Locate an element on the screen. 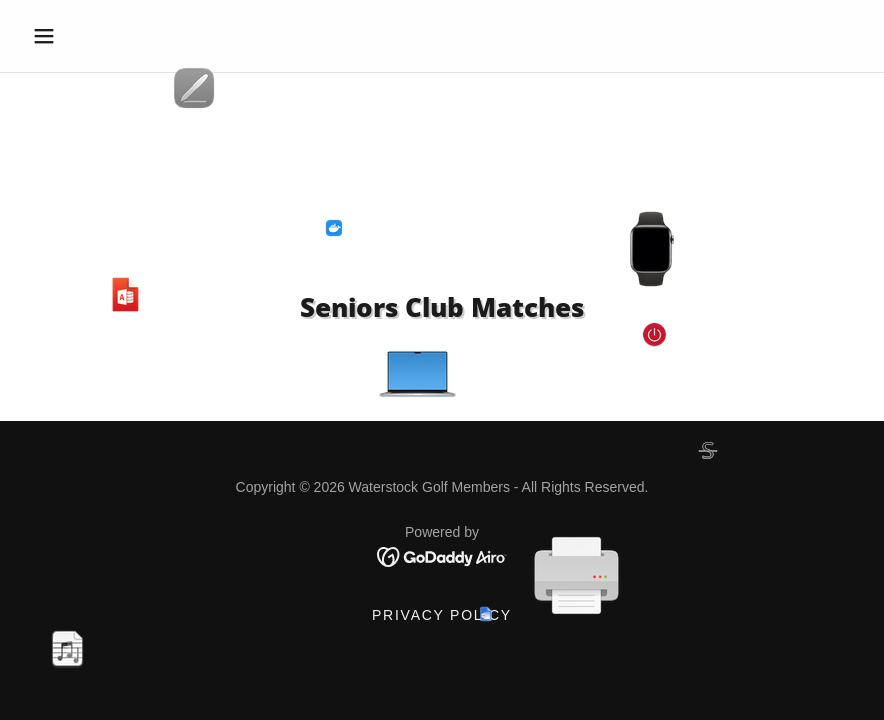 The height and width of the screenshot is (720, 884). represents this macbook pro in system settings or about this mac is located at coordinates (417, 371).